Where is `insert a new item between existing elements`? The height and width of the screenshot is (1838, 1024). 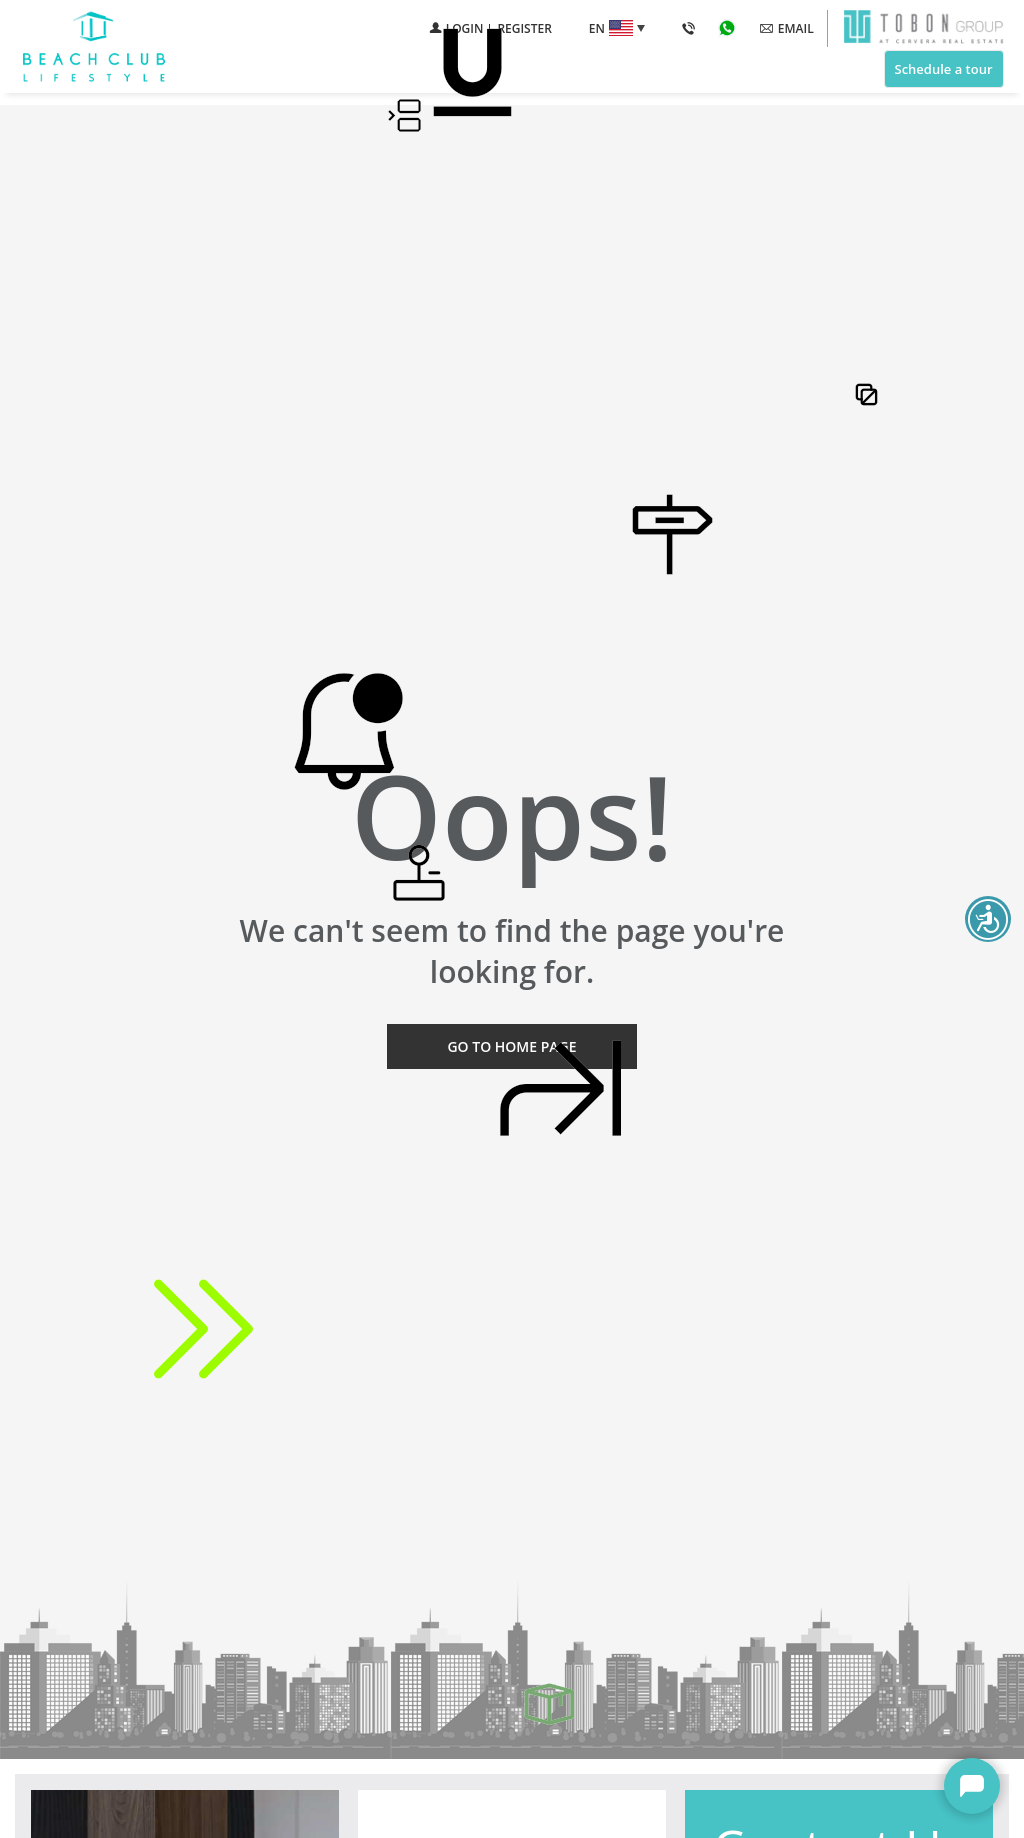
insert a new item between existing elements is located at coordinates (404, 115).